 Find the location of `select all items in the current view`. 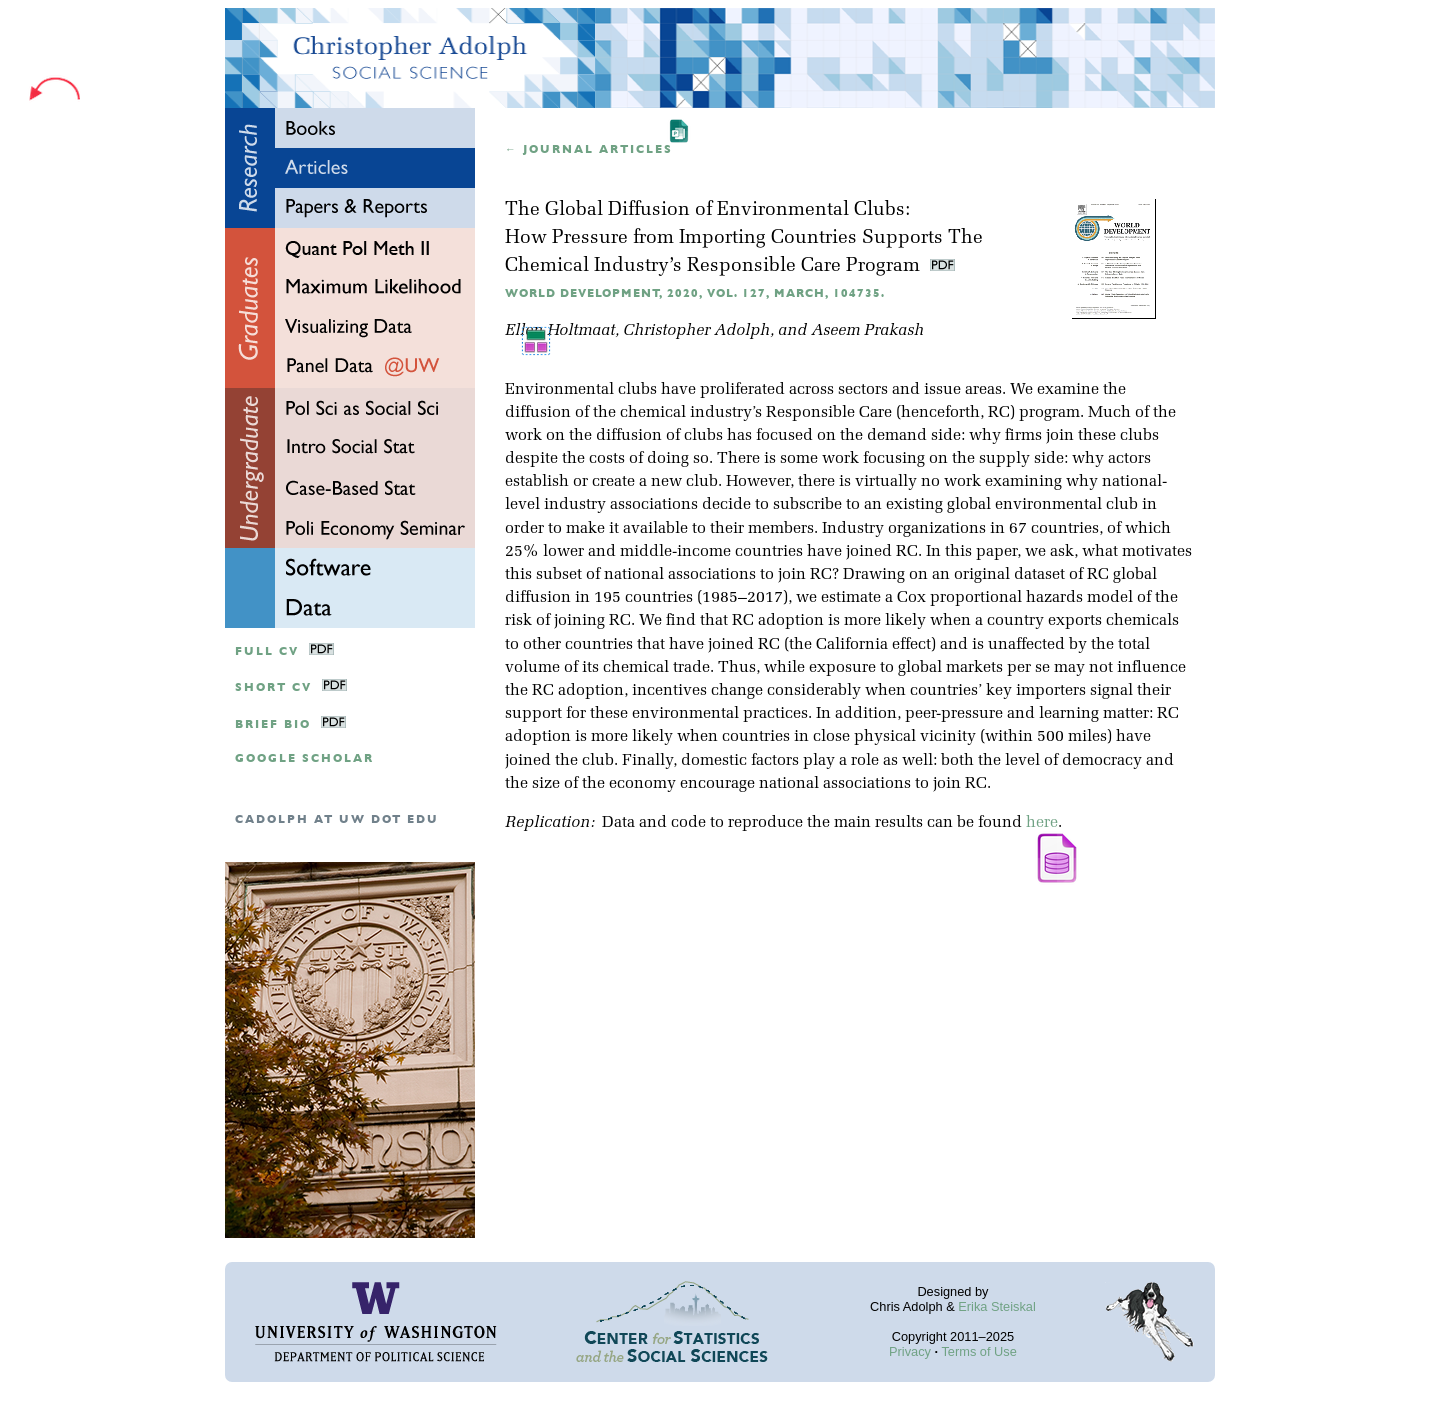

select all items in the current view is located at coordinates (536, 341).